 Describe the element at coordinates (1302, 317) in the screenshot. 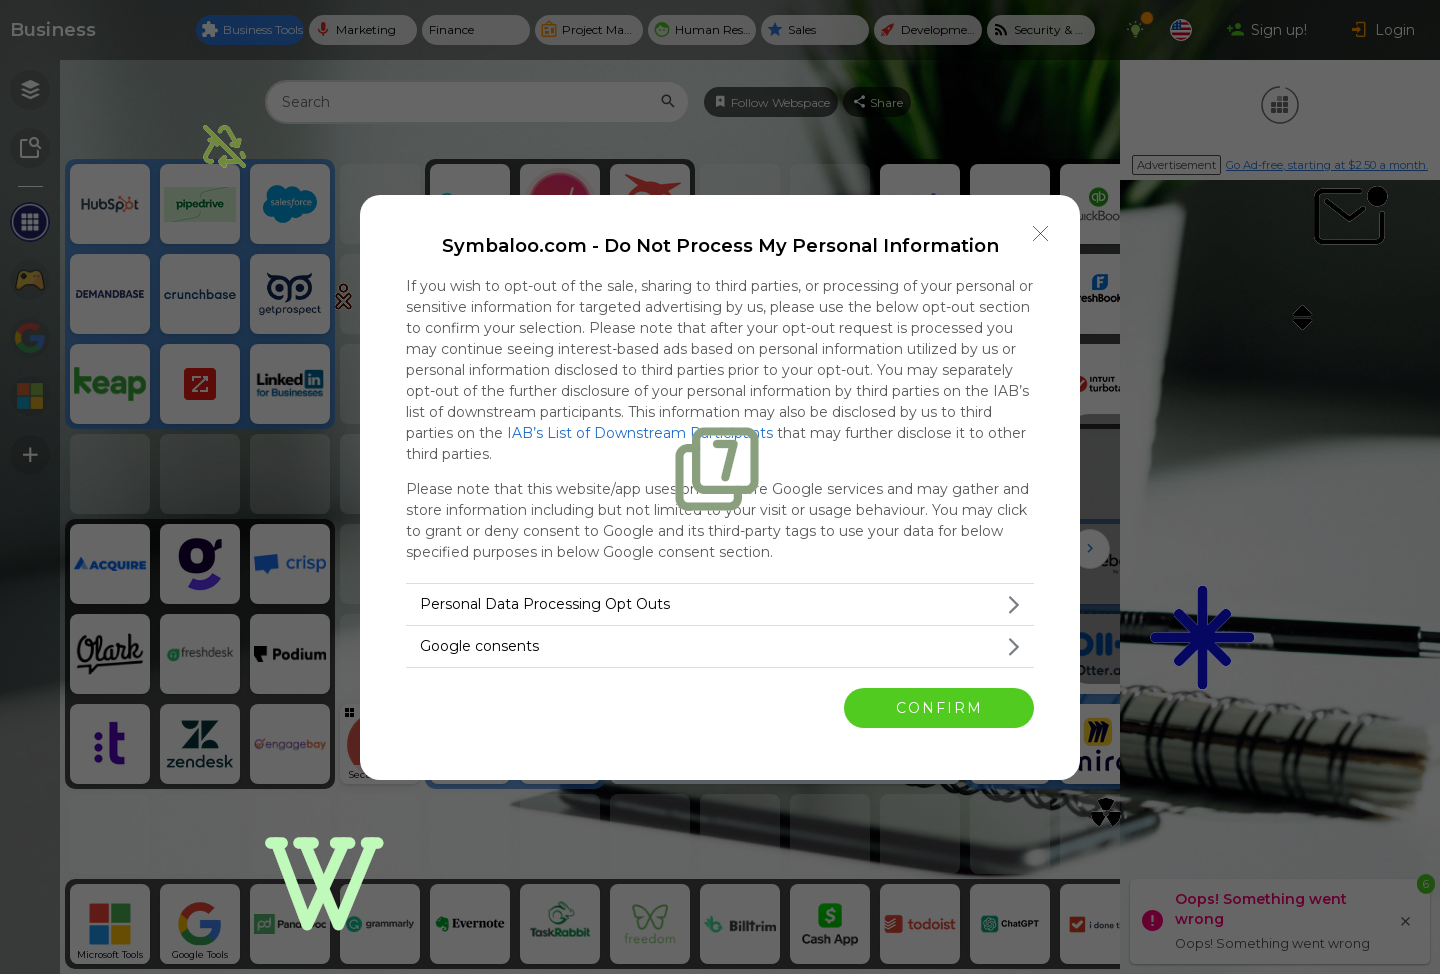

I see `expand or collapse a dropdown menu` at that location.